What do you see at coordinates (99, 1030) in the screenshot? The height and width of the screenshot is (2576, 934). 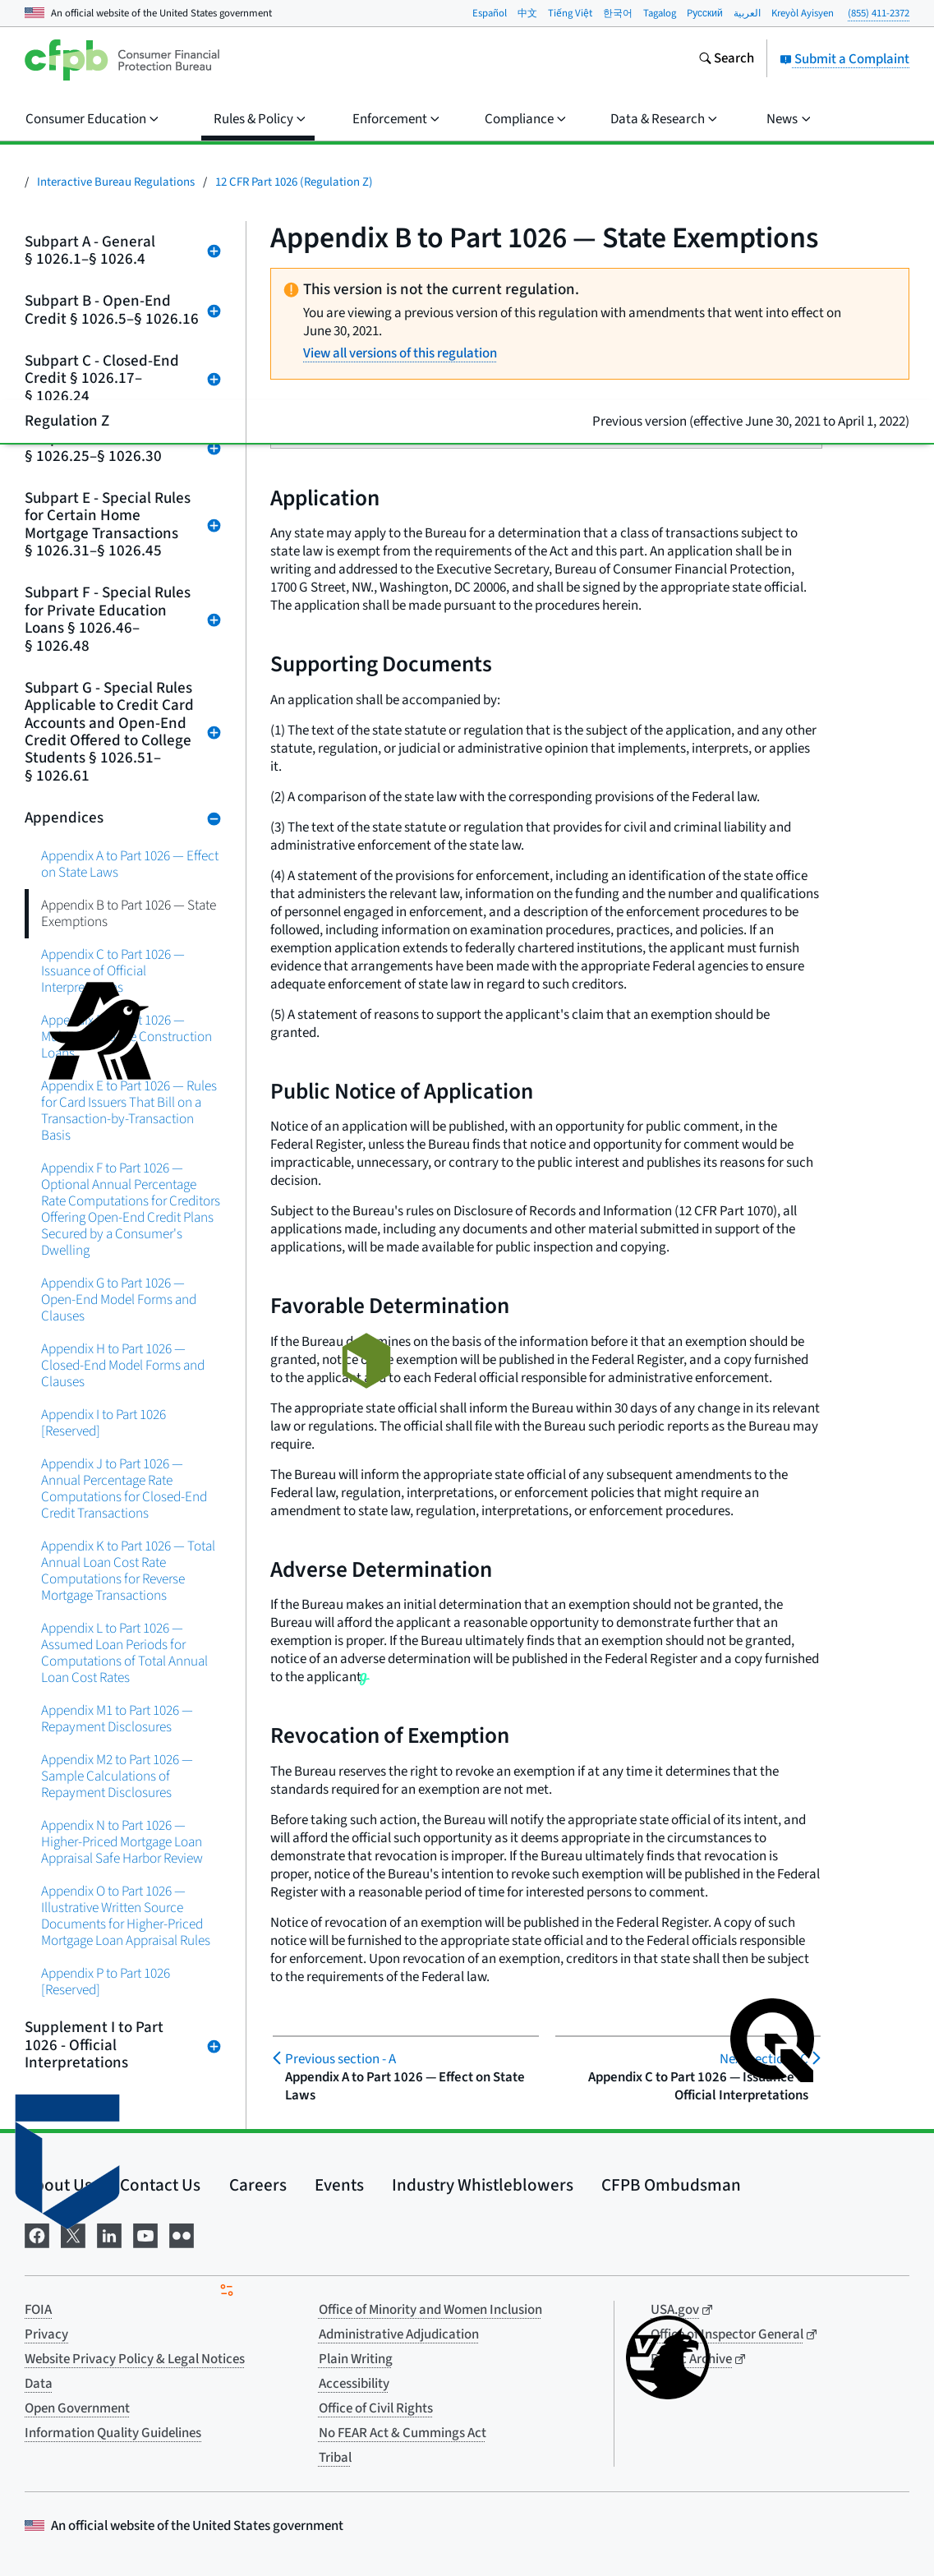 I see `Auchan retail store app or website` at bounding box center [99, 1030].